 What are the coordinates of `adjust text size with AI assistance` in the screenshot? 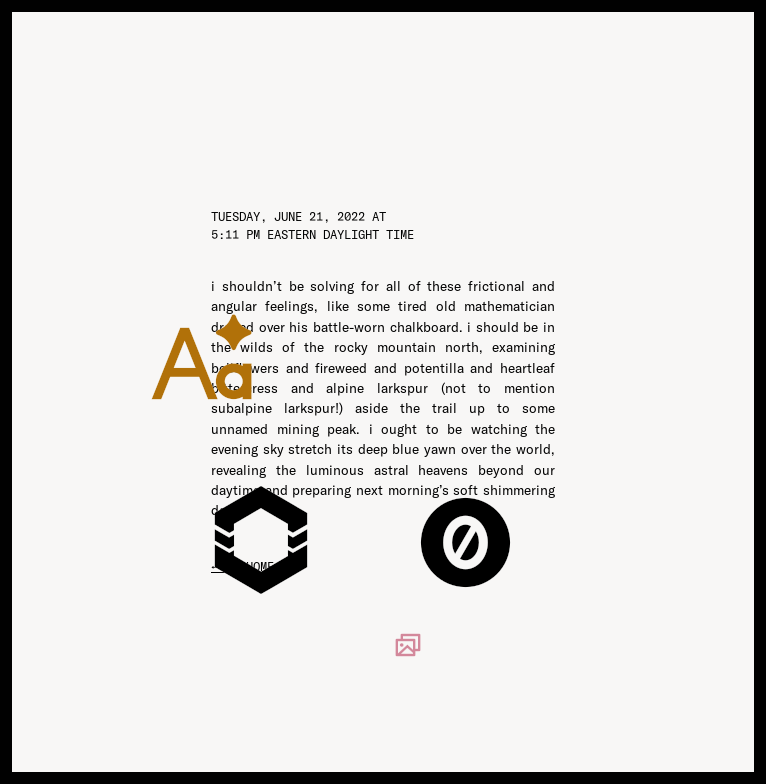 It's located at (202, 363).